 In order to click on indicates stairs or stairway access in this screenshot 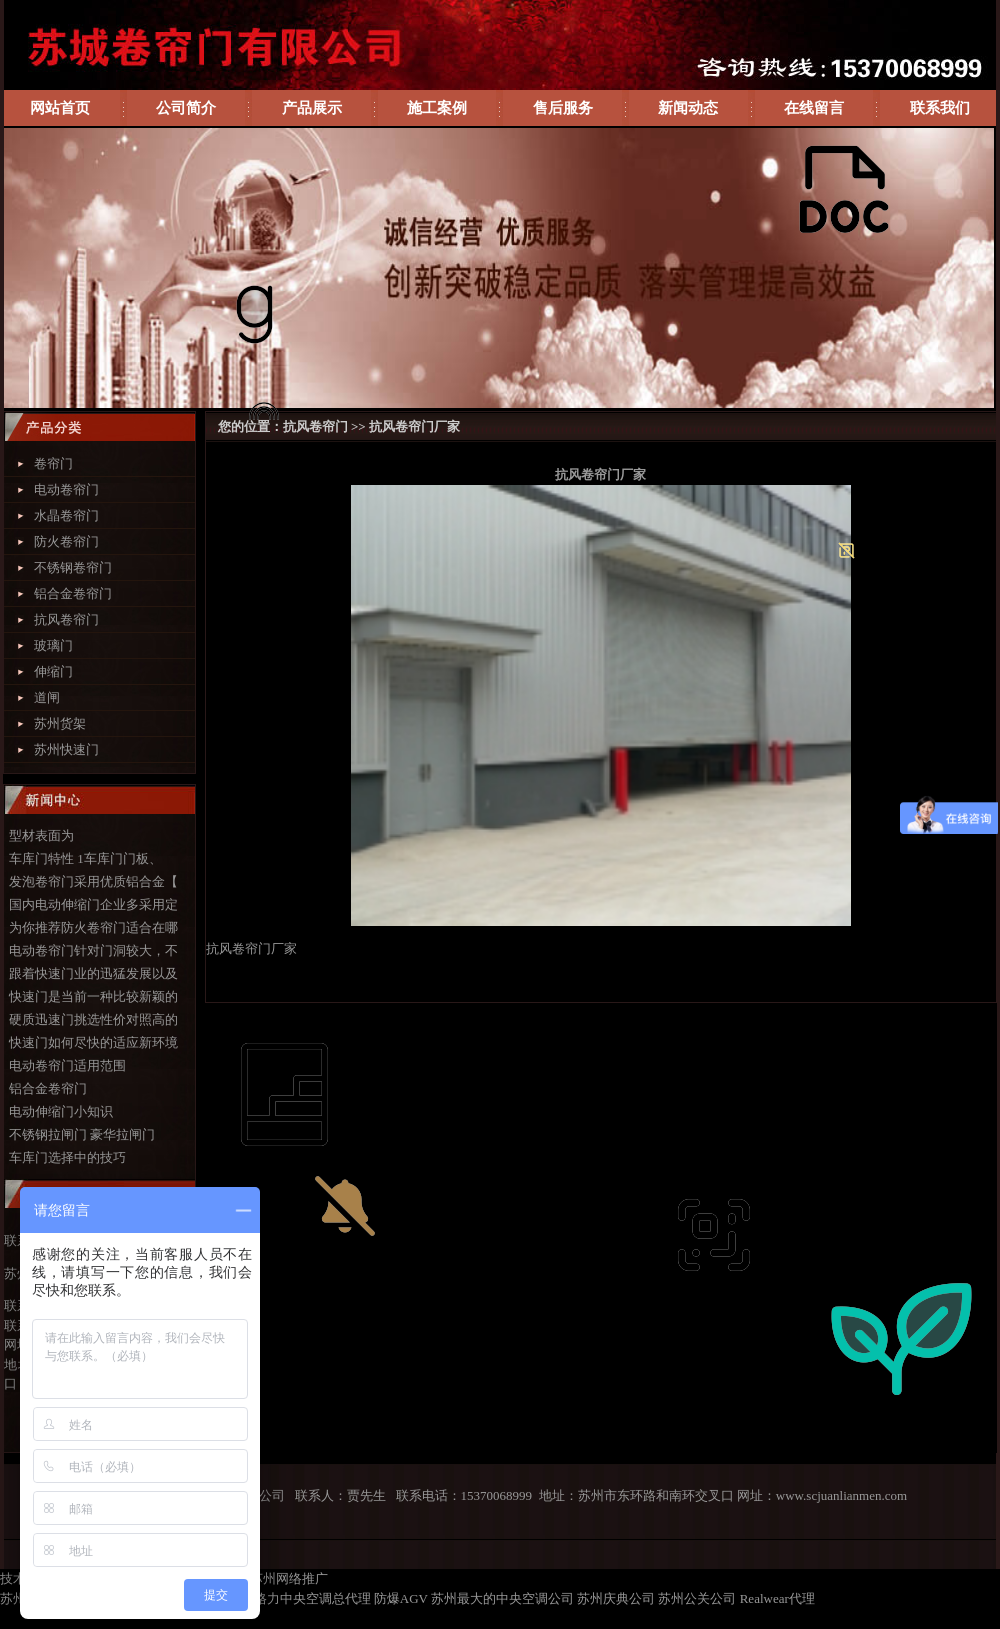, I will do `click(284, 1094)`.